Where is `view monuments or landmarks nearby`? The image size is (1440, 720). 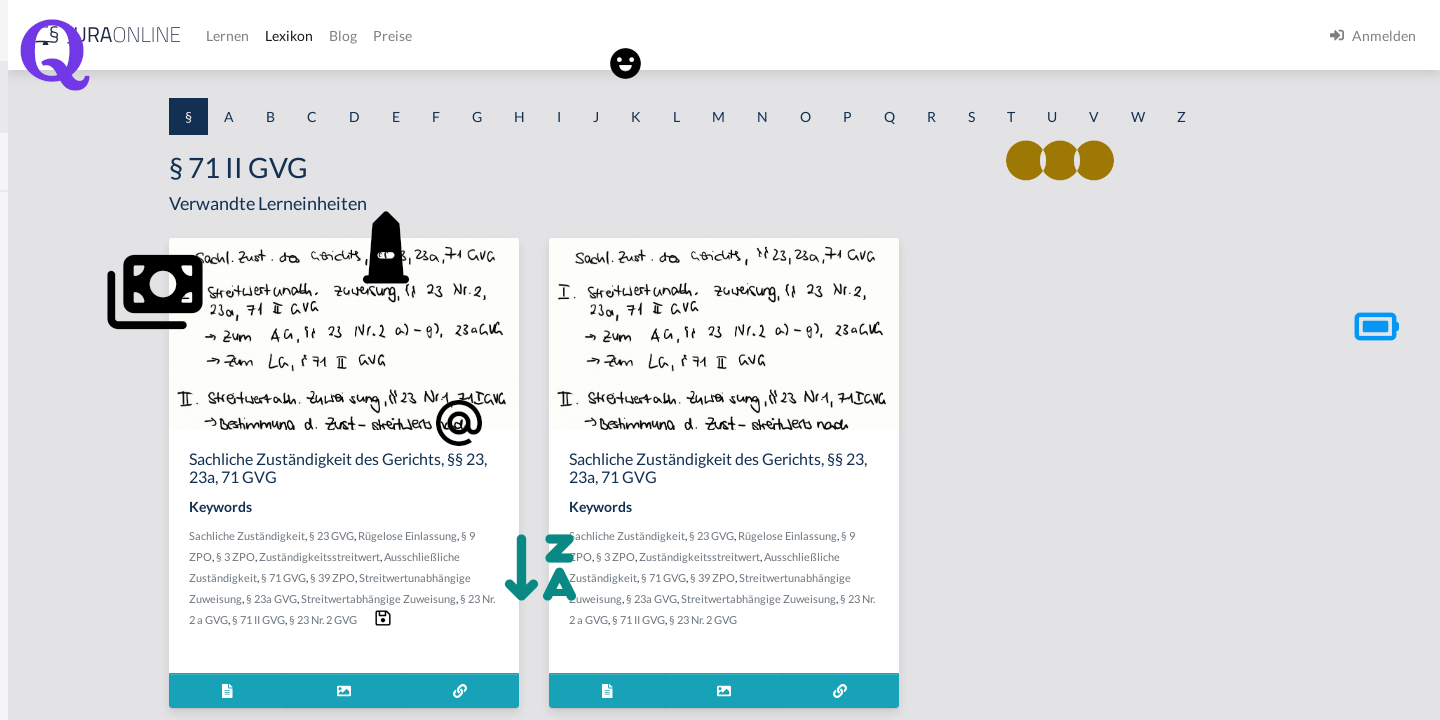
view monuments or landmarks nearby is located at coordinates (386, 250).